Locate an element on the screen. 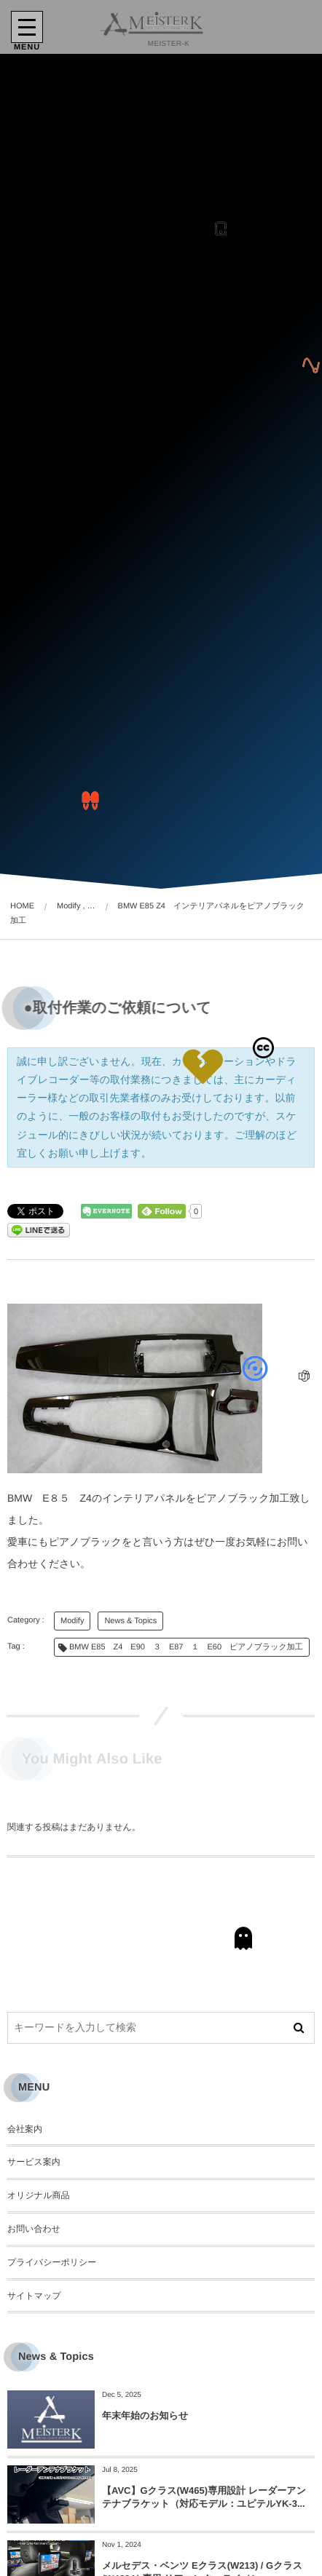  find the minimum value in a dataset is located at coordinates (311, 365).